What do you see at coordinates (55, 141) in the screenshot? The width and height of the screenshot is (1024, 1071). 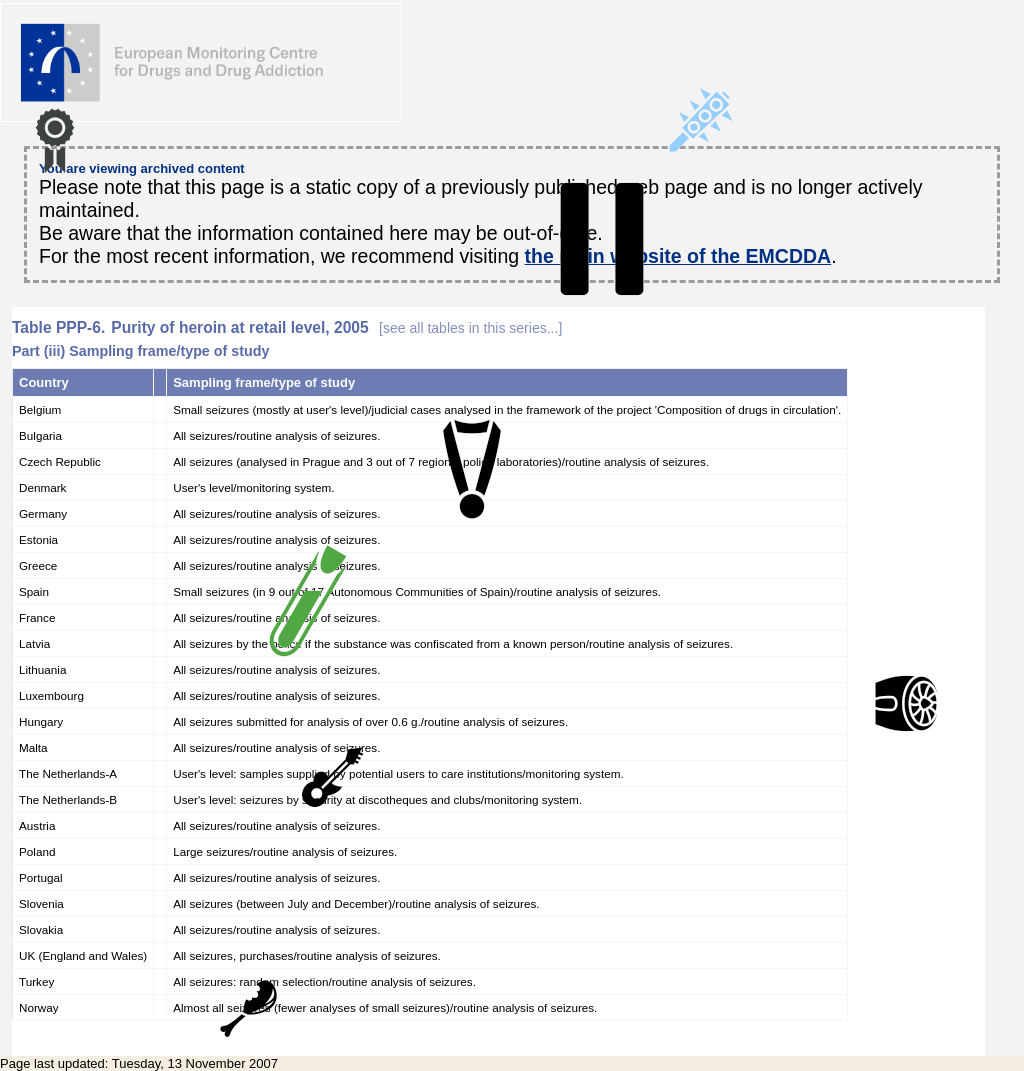 I see `view your achievements or awards` at bounding box center [55, 141].